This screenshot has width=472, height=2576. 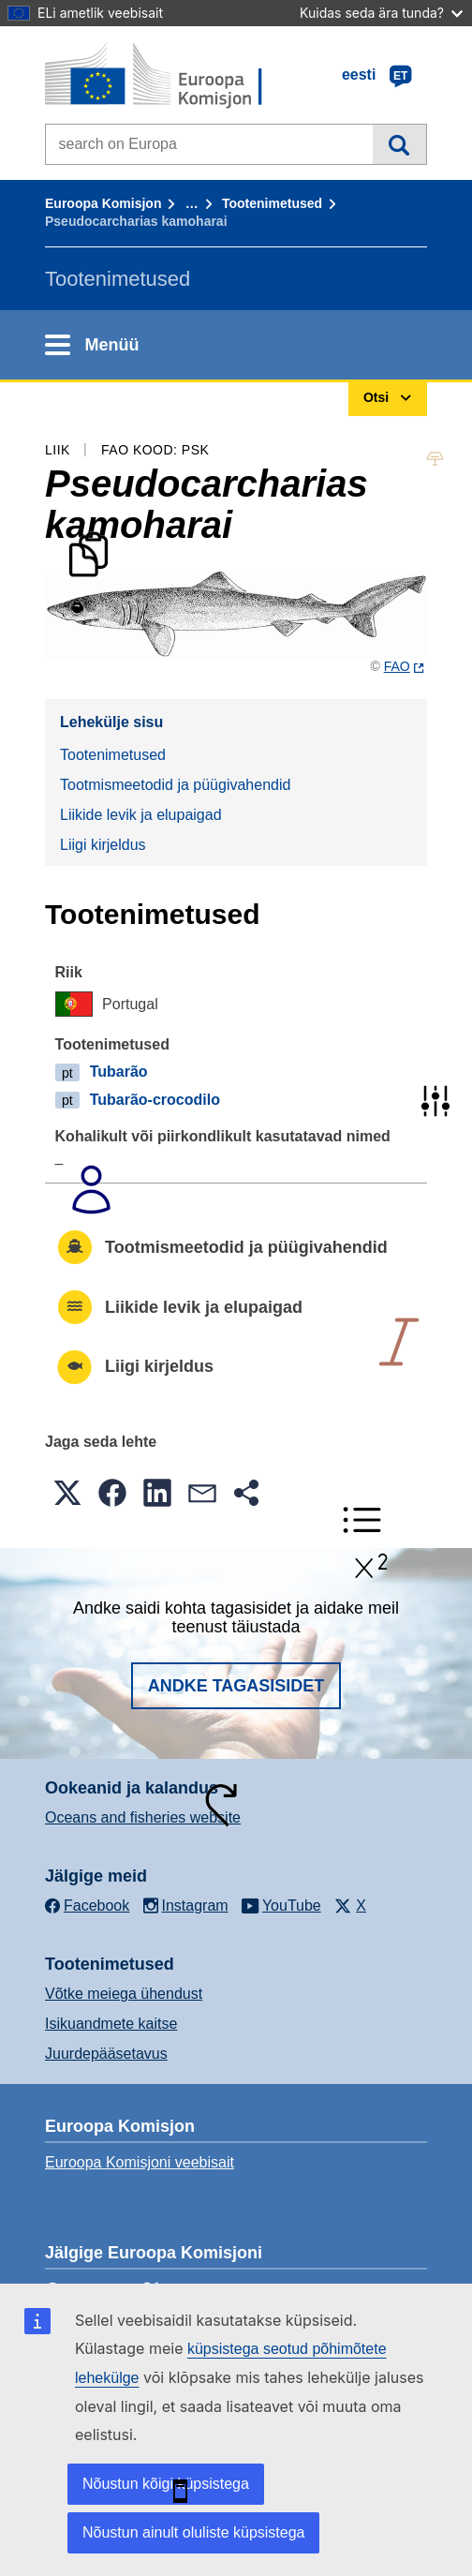 I want to click on apply italic formatting to selected text, so click(x=399, y=1342).